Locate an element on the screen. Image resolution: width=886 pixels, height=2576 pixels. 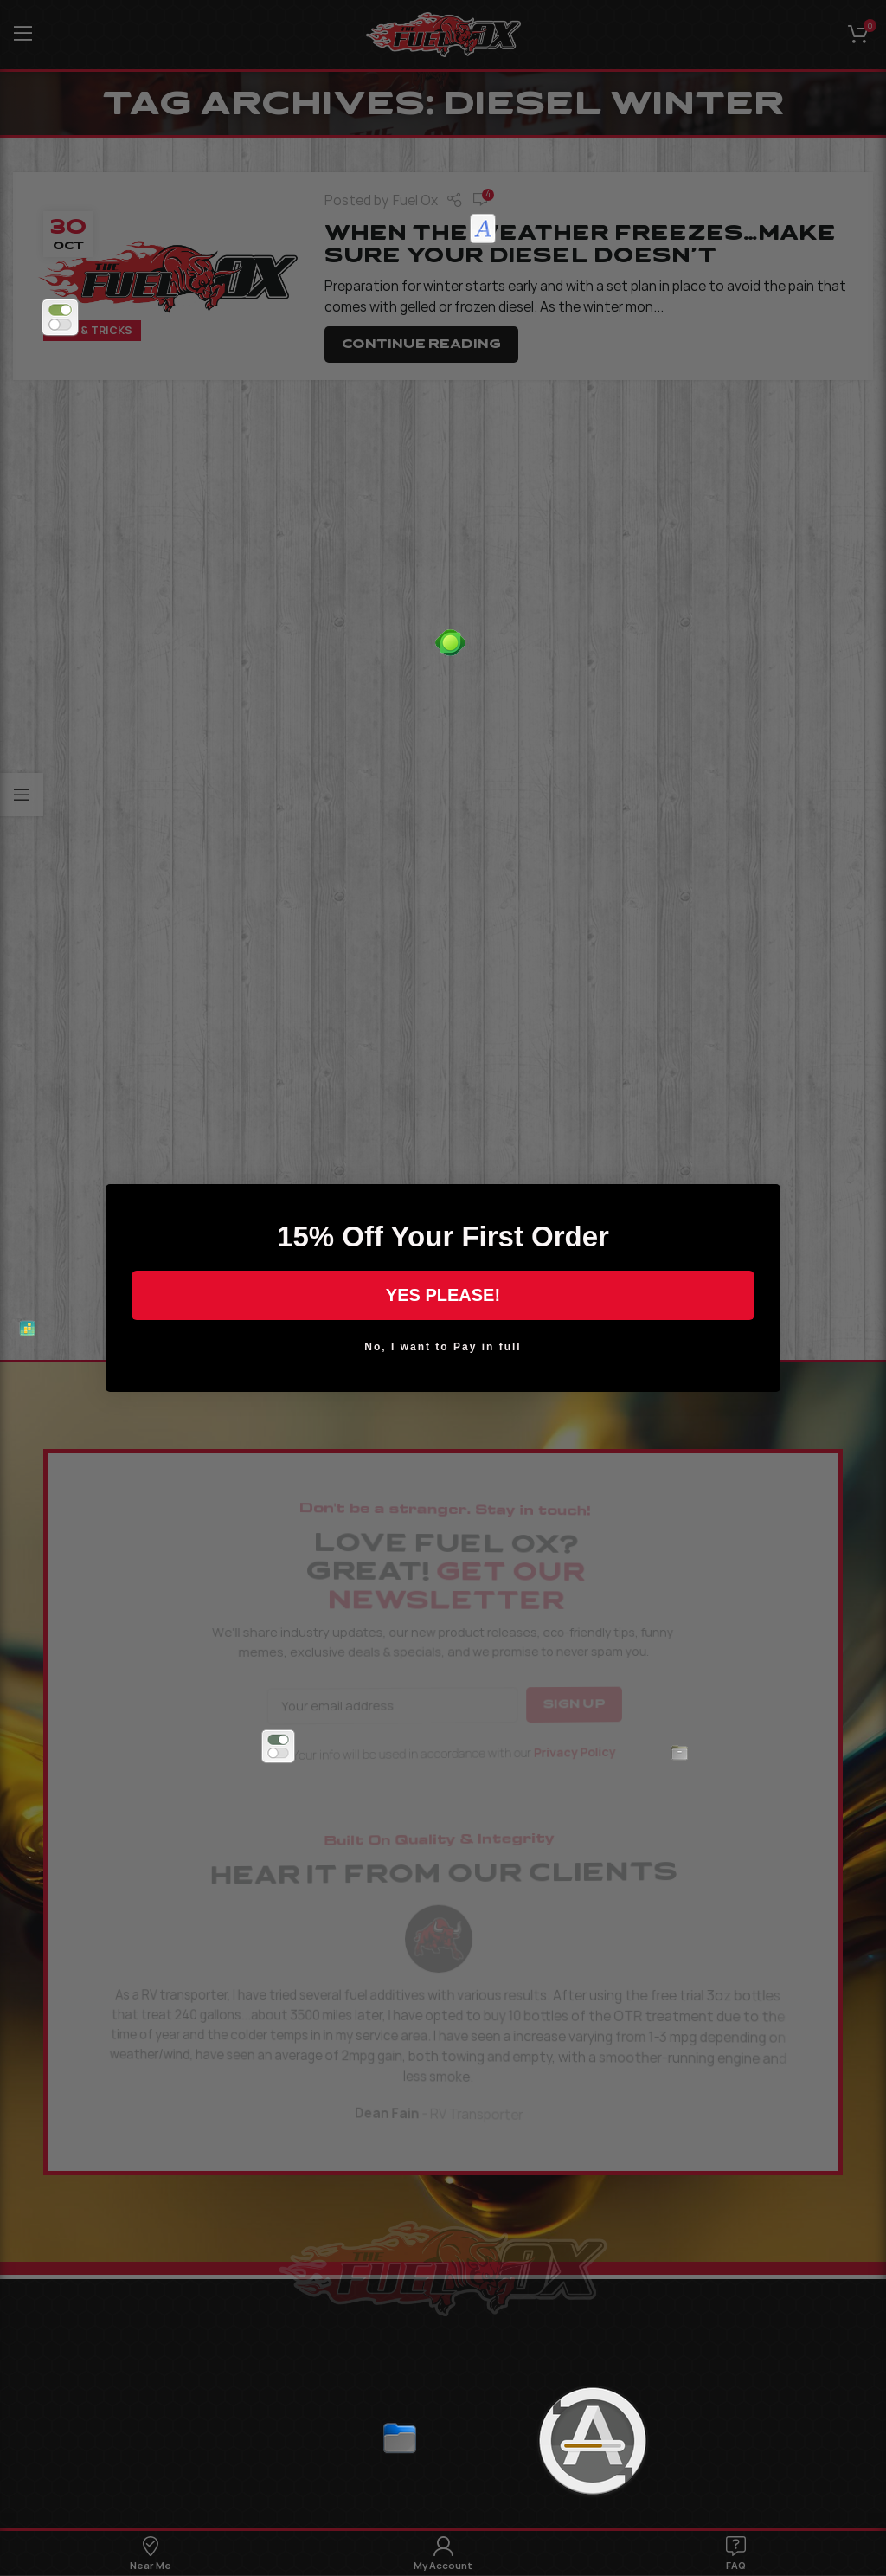
drop files here to move them into this folder is located at coordinates (400, 2438).